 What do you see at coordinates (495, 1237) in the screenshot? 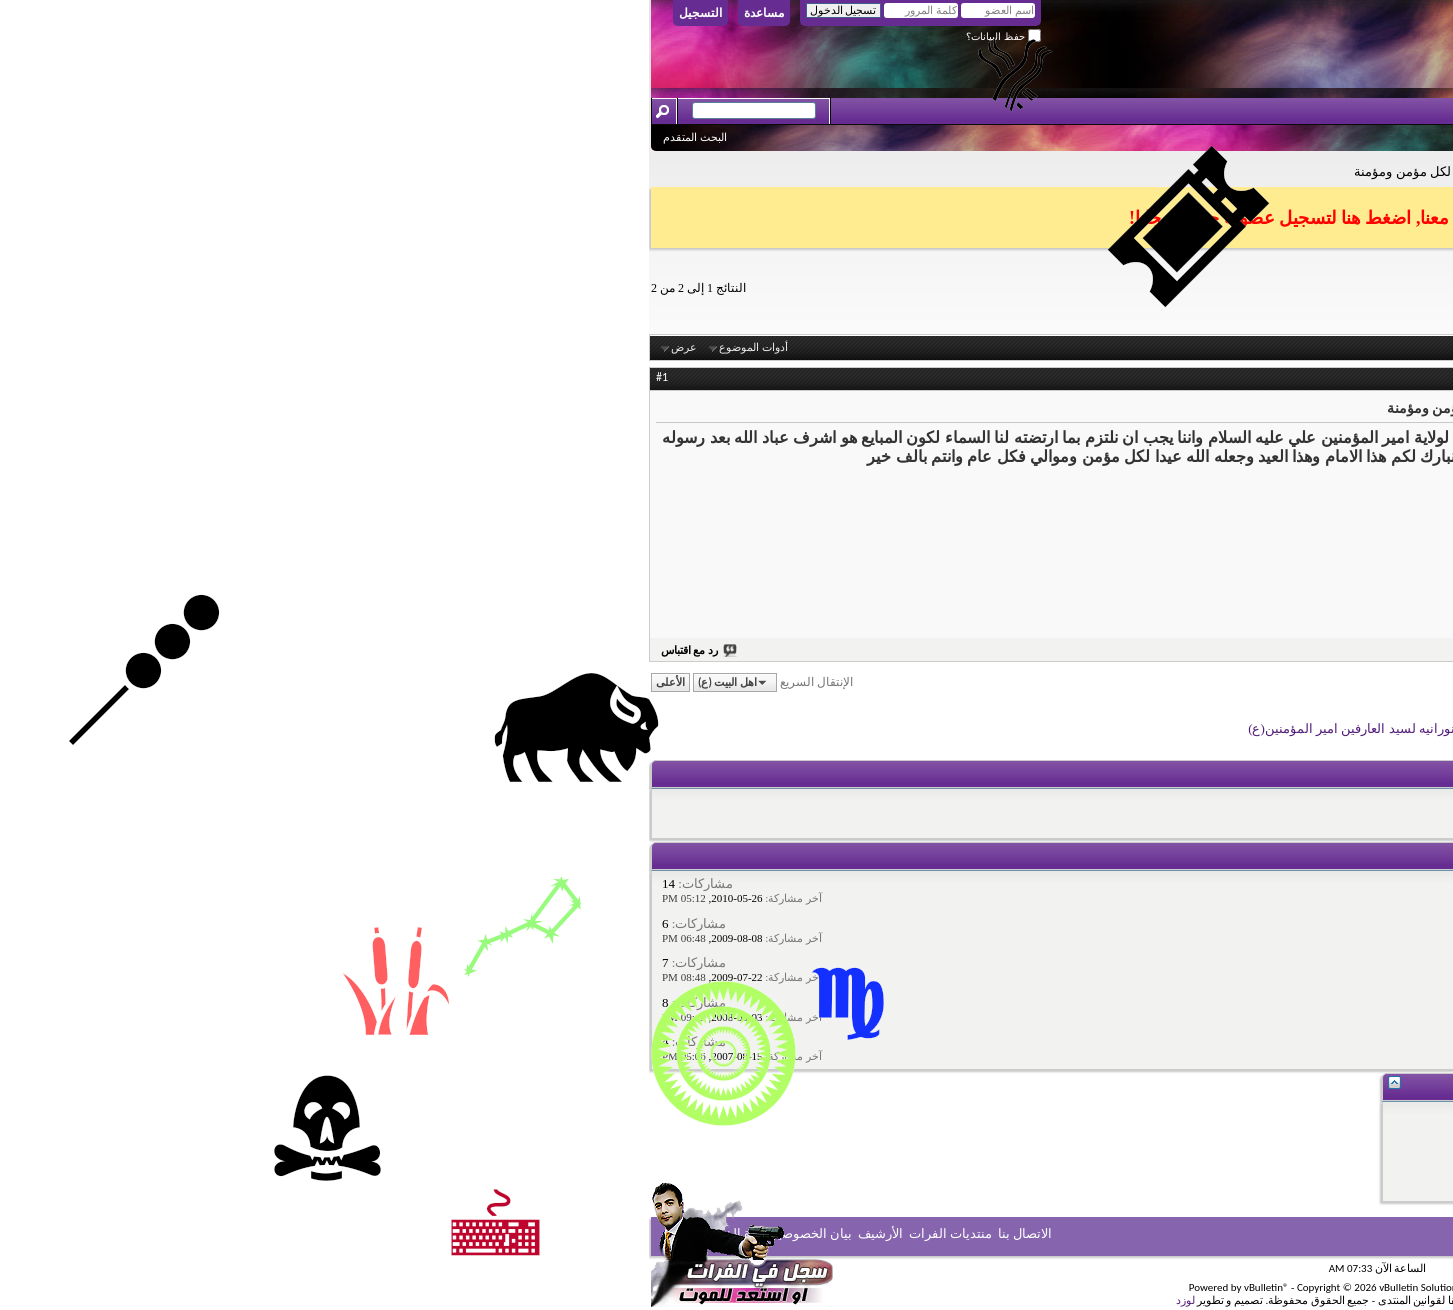
I see `open on-screen keyboard` at bounding box center [495, 1237].